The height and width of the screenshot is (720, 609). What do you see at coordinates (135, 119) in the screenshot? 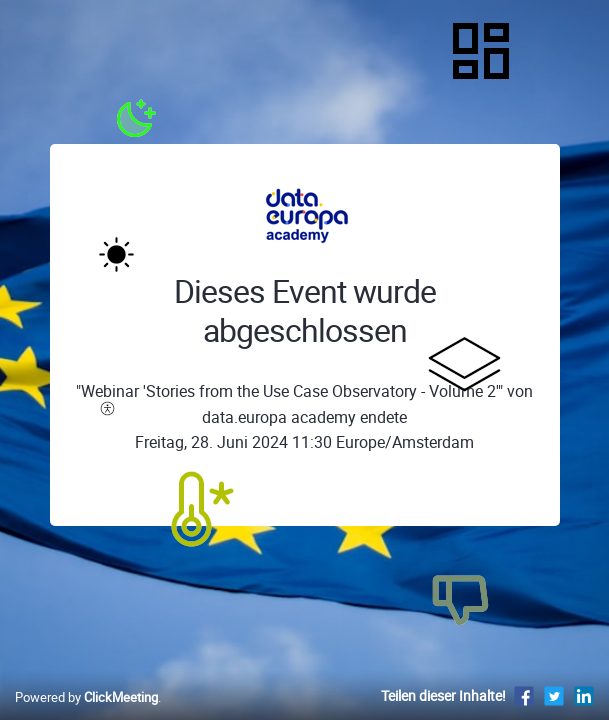
I see `toggle dark mode or night theme` at bounding box center [135, 119].